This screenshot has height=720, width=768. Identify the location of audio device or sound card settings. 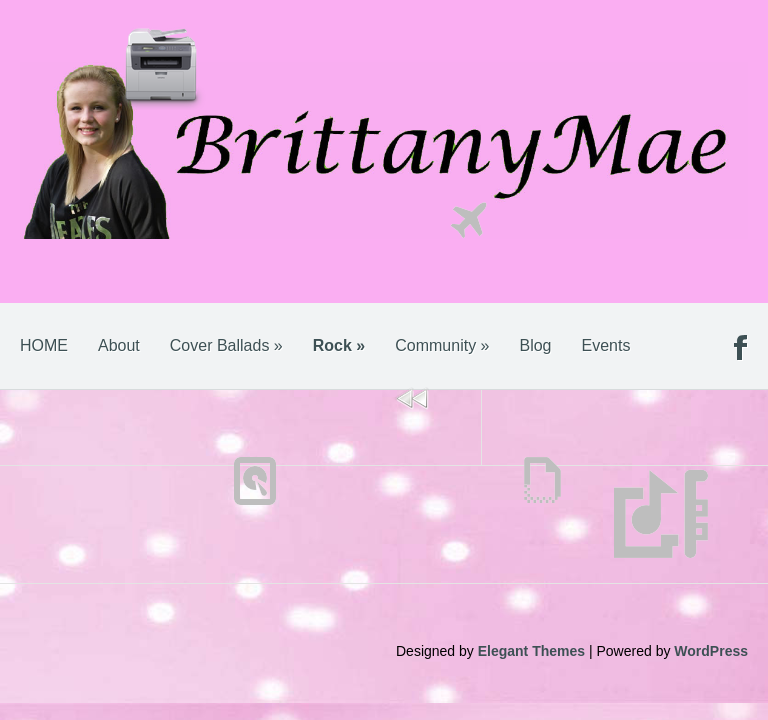
(661, 511).